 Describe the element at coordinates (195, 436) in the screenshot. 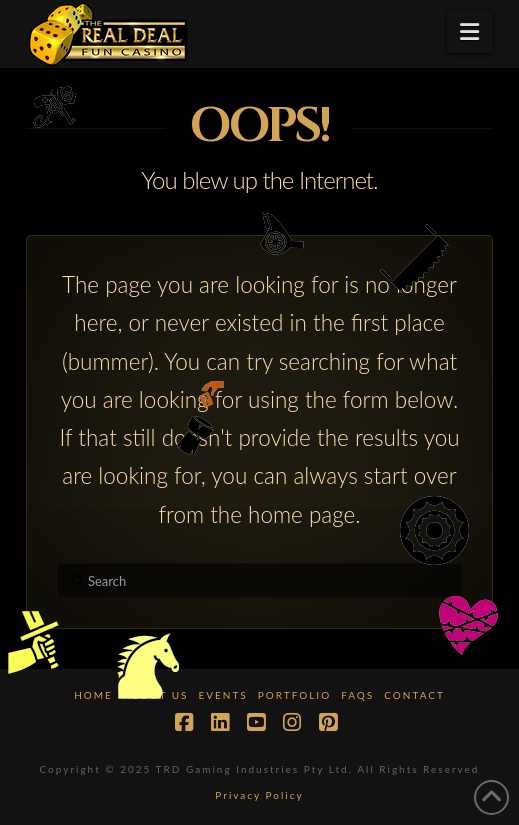

I see `celebrate an achievement or milestone` at that location.